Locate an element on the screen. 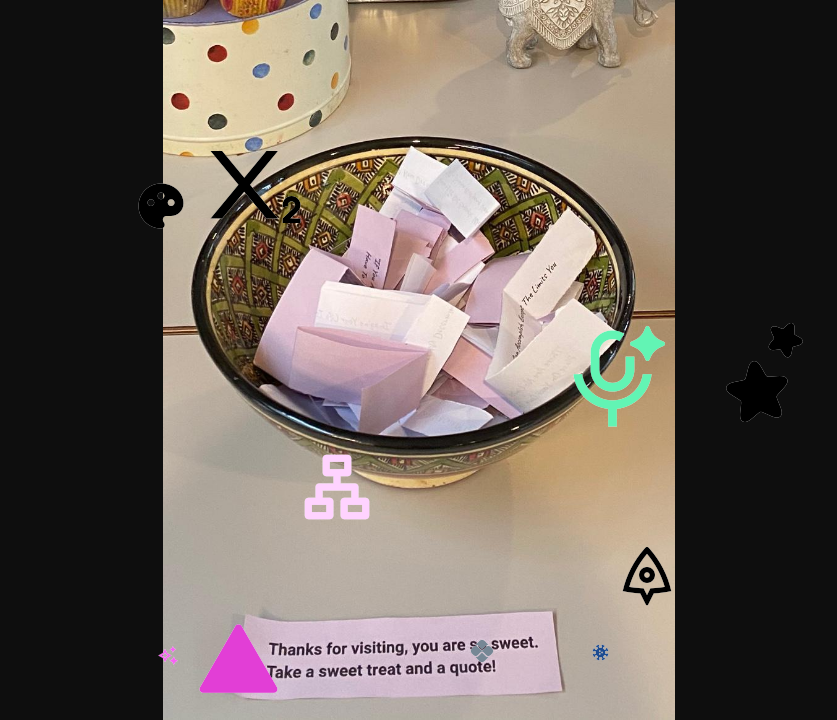 Image resolution: width=837 pixels, height=720 pixels. access color or theme customization options is located at coordinates (161, 206).